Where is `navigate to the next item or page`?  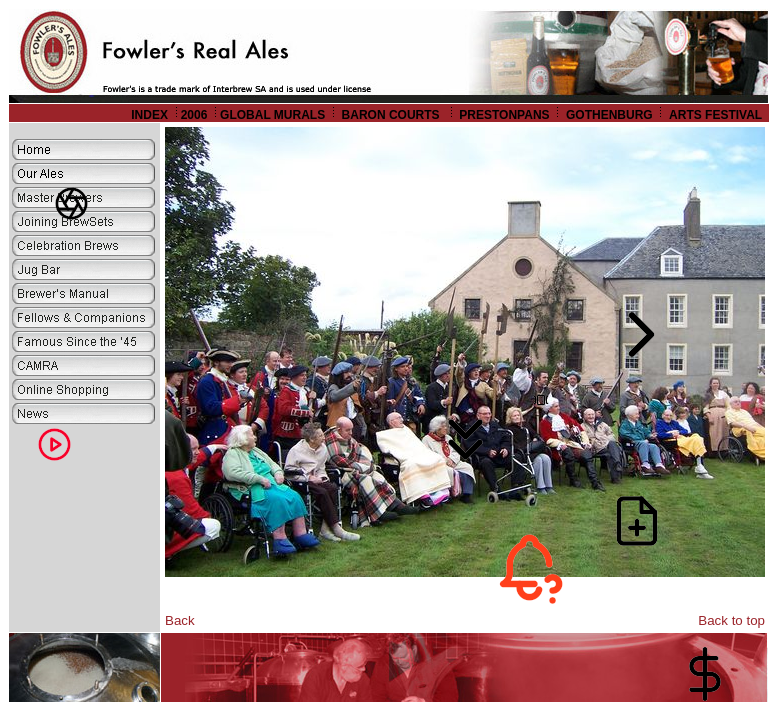 navigate to the next item or page is located at coordinates (641, 334).